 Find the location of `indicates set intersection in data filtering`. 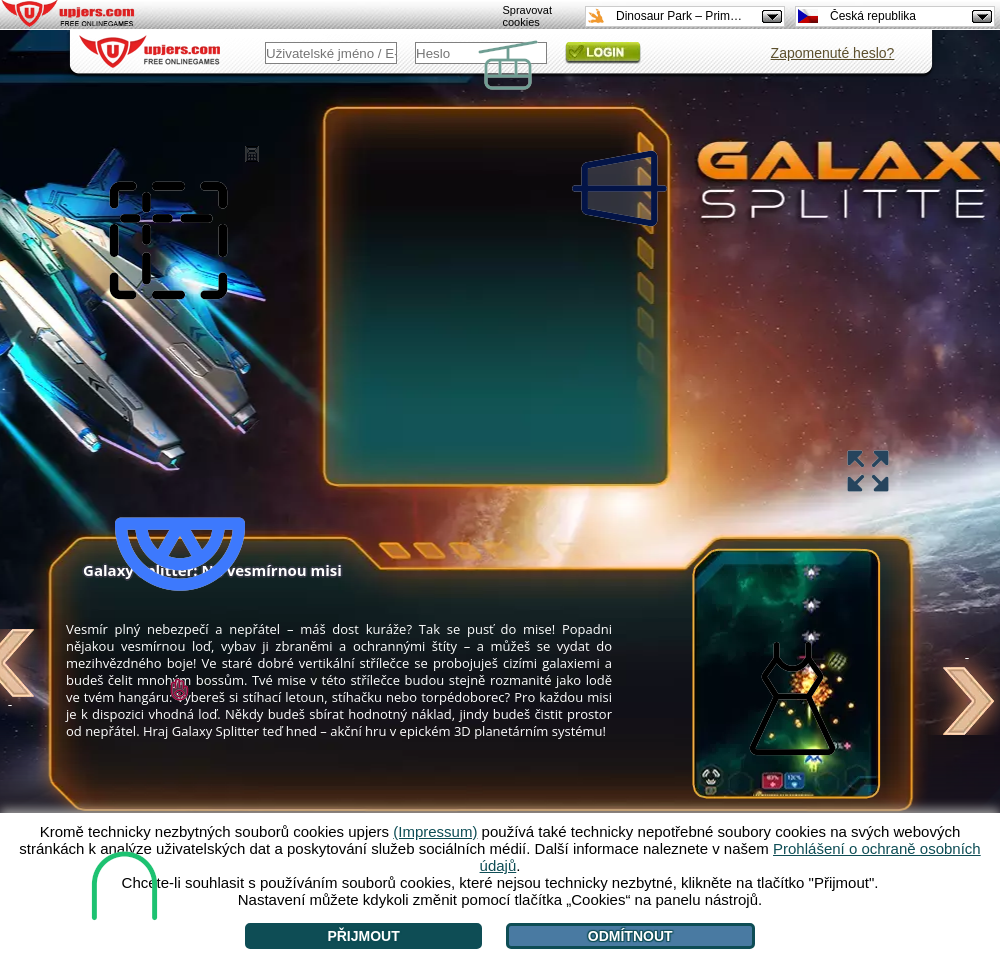

indicates set intersection in data filtering is located at coordinates (124, 887).